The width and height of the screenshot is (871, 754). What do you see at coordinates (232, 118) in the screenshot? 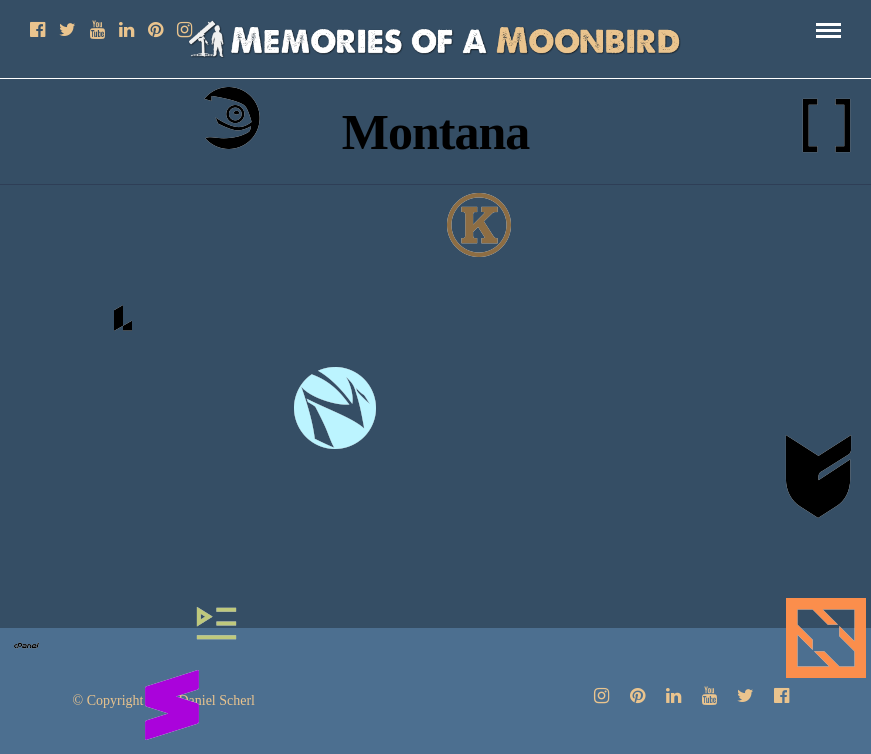
I see `openSUSE Linux distribution logo` at bounding box center [232, 118].